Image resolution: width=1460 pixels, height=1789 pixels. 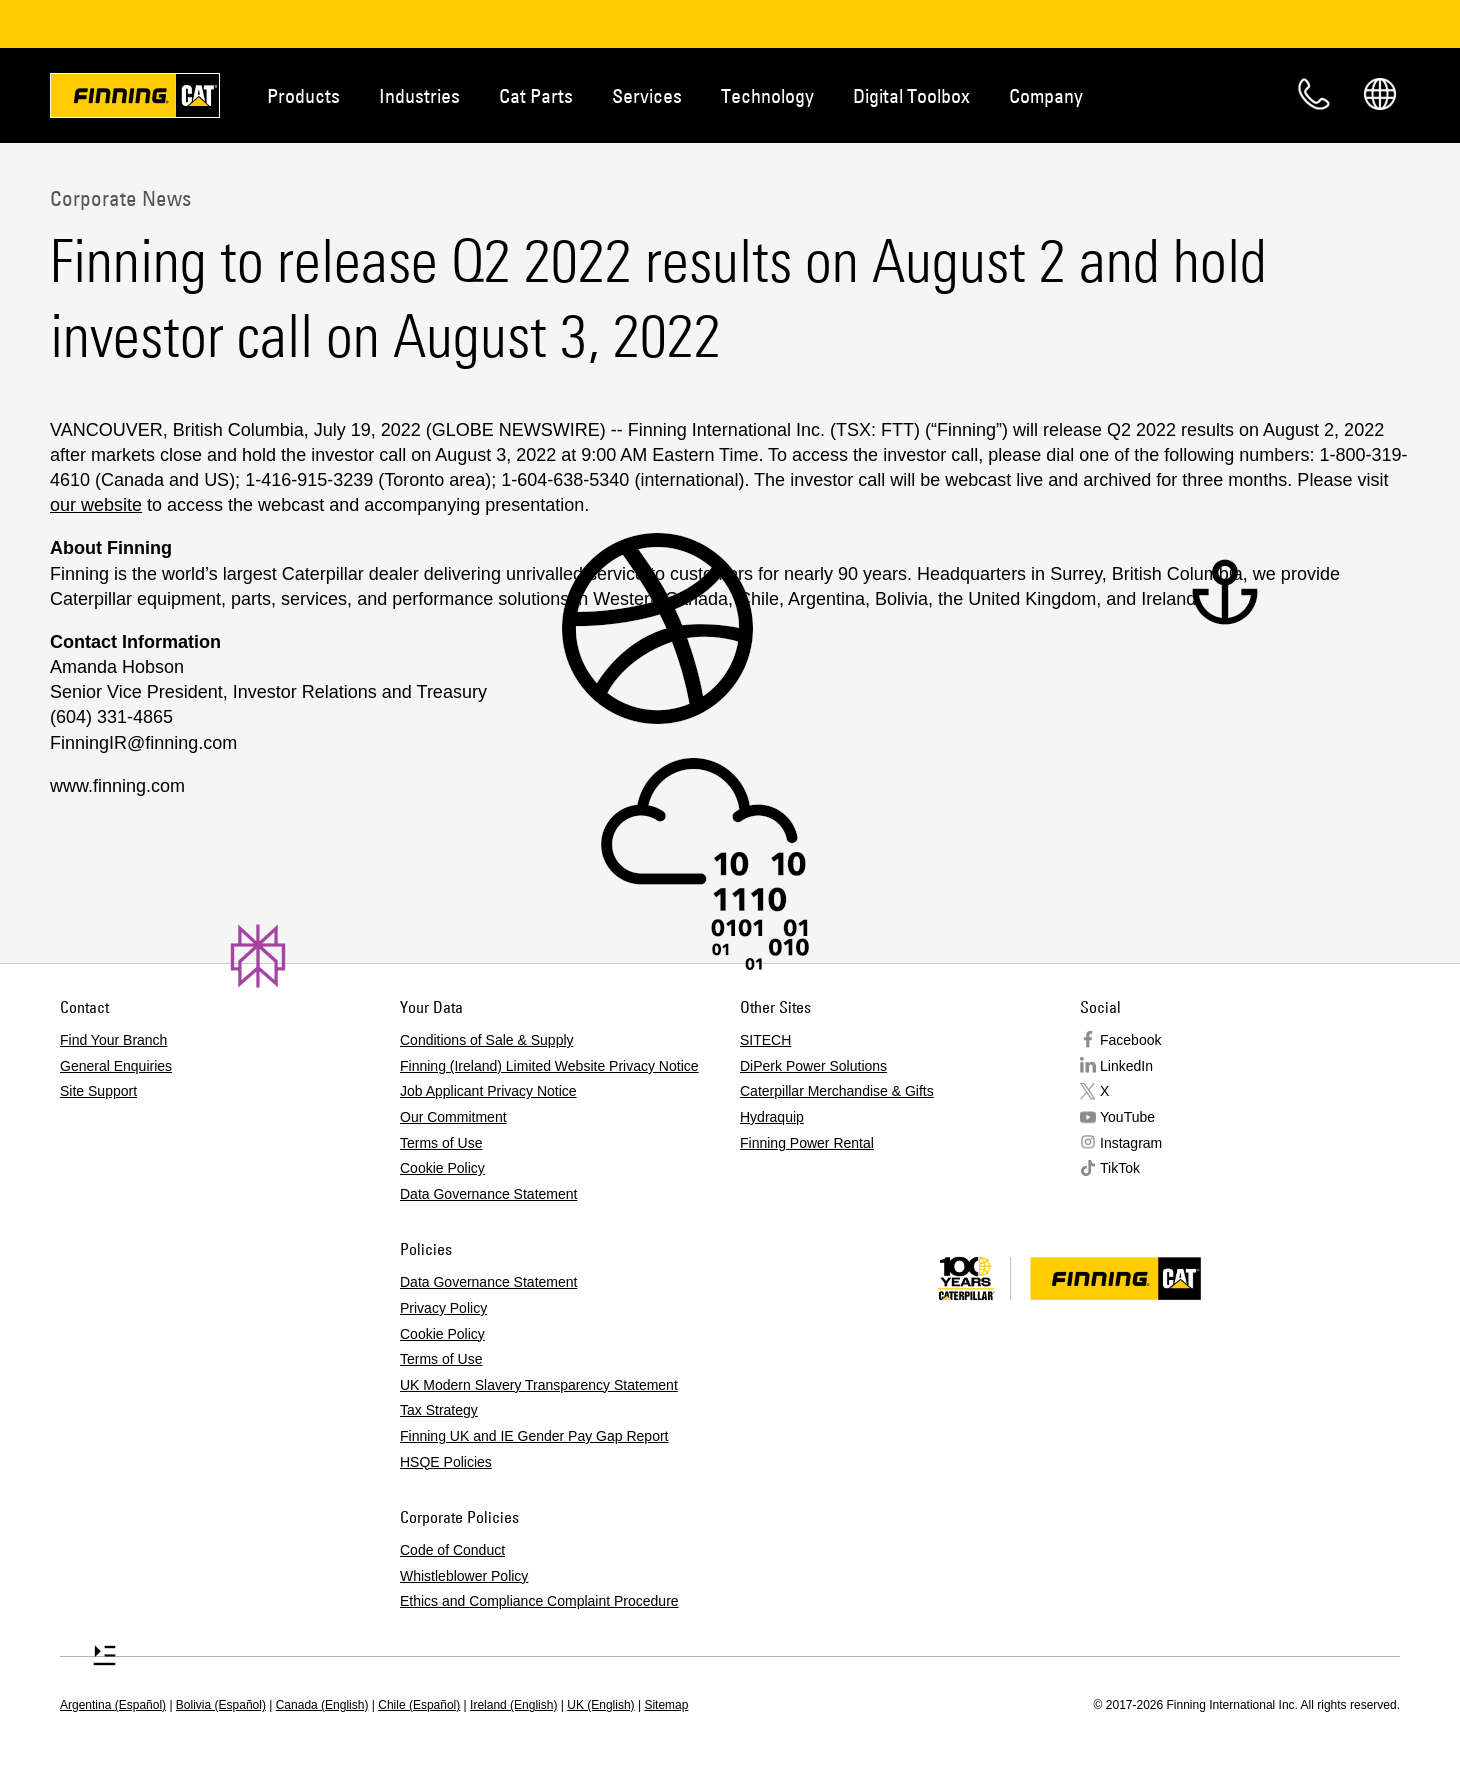 I want to click on set a fixed anchor point on the map, so click(x=1225, y=592).